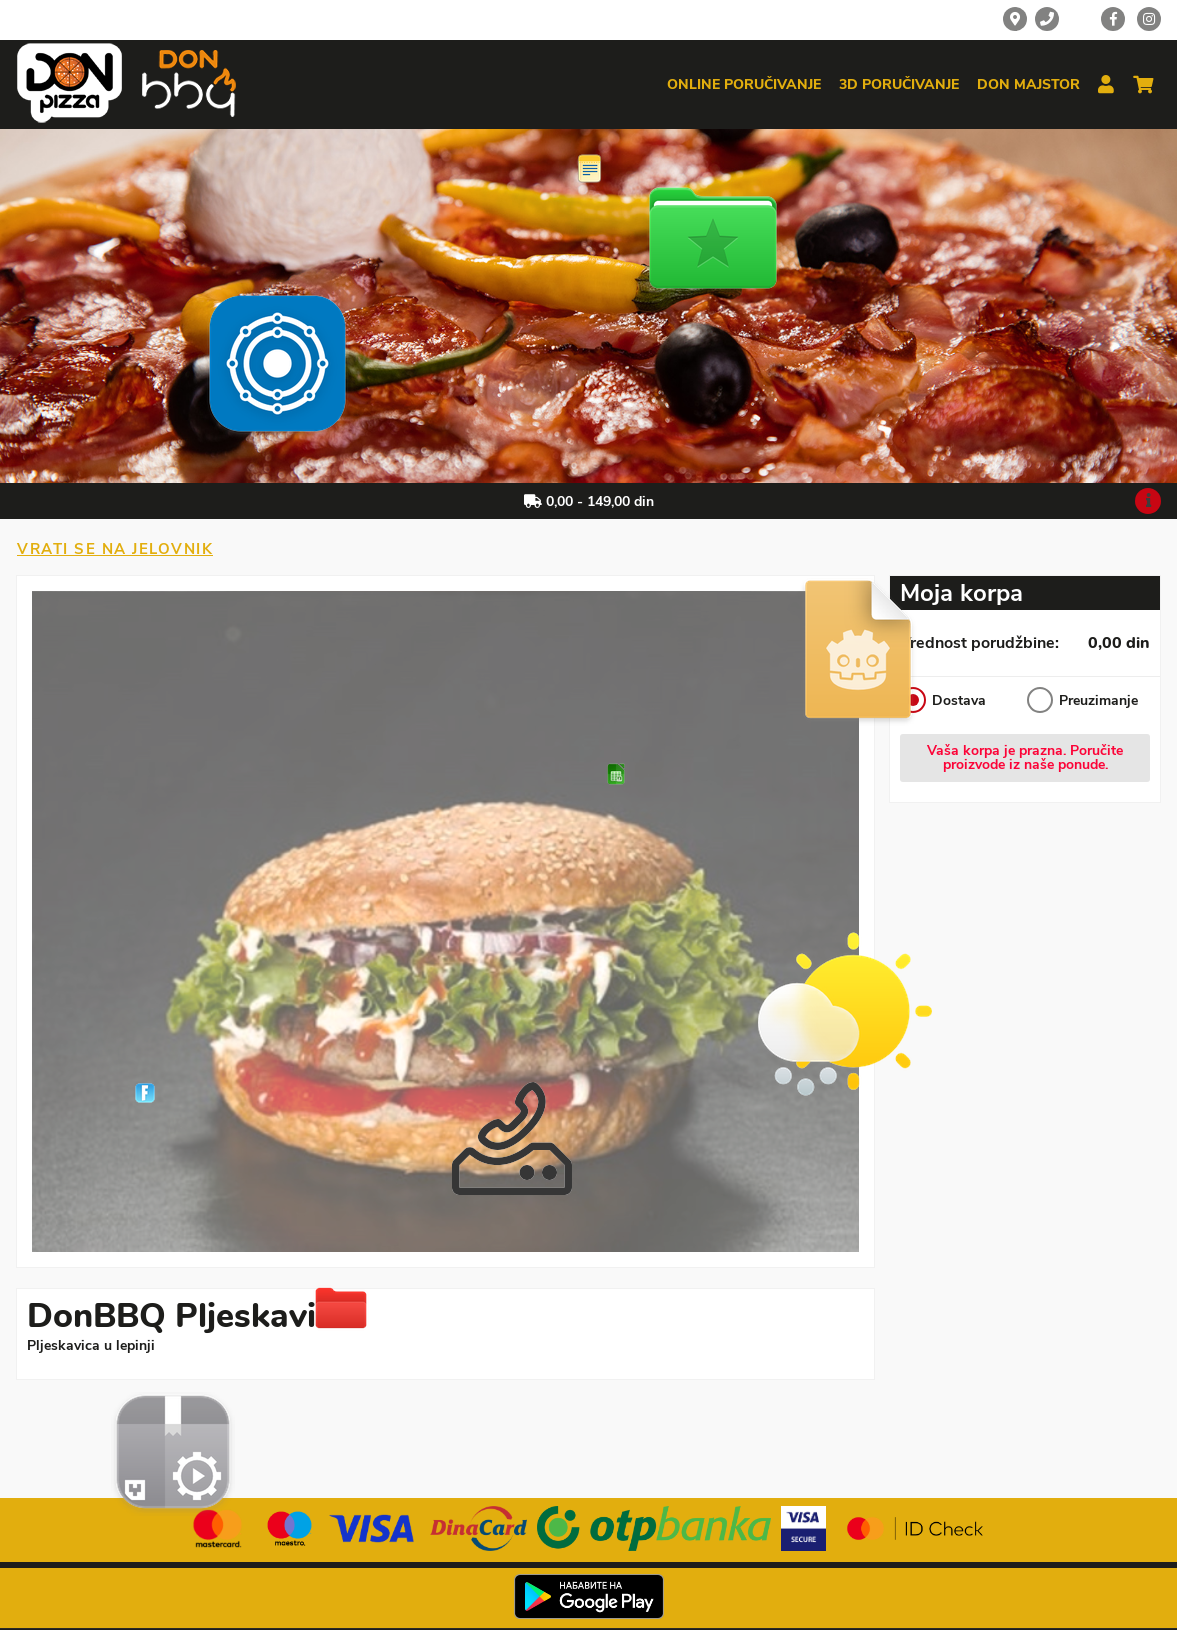 This screenshot has height=1630, width=1177. Describe the element at coordinates (145, 1093) in the screenshot. I see `launch Fortnite game` at that location.